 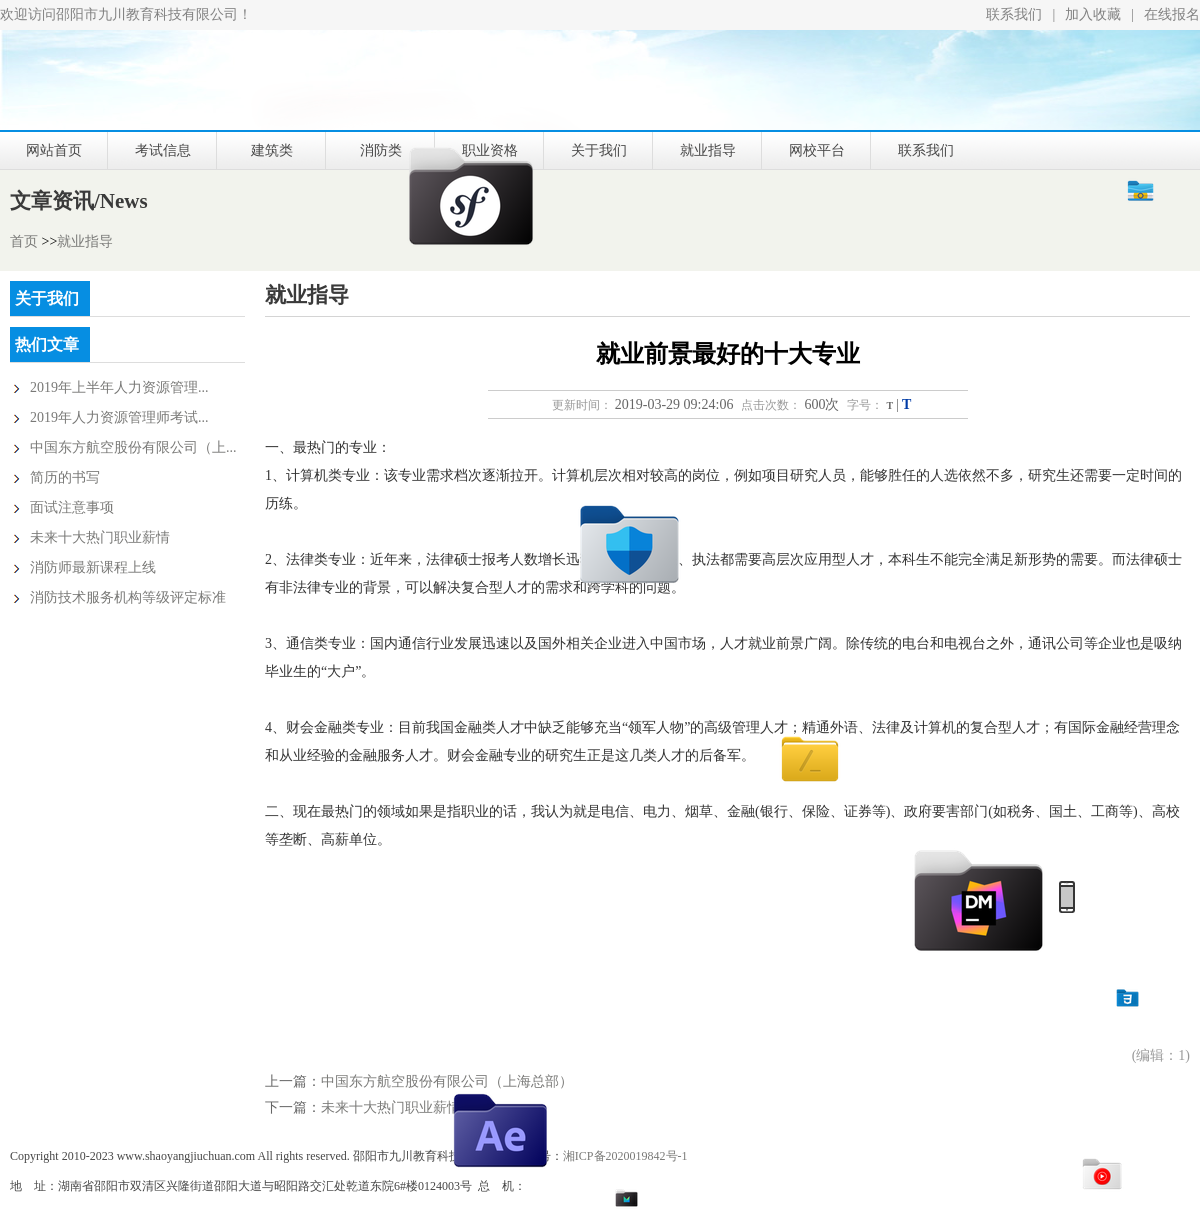 What do you see at coordinates (470, 199) in the screenshot?
I see `open symfony project folder` at bounding box center [470, 199].